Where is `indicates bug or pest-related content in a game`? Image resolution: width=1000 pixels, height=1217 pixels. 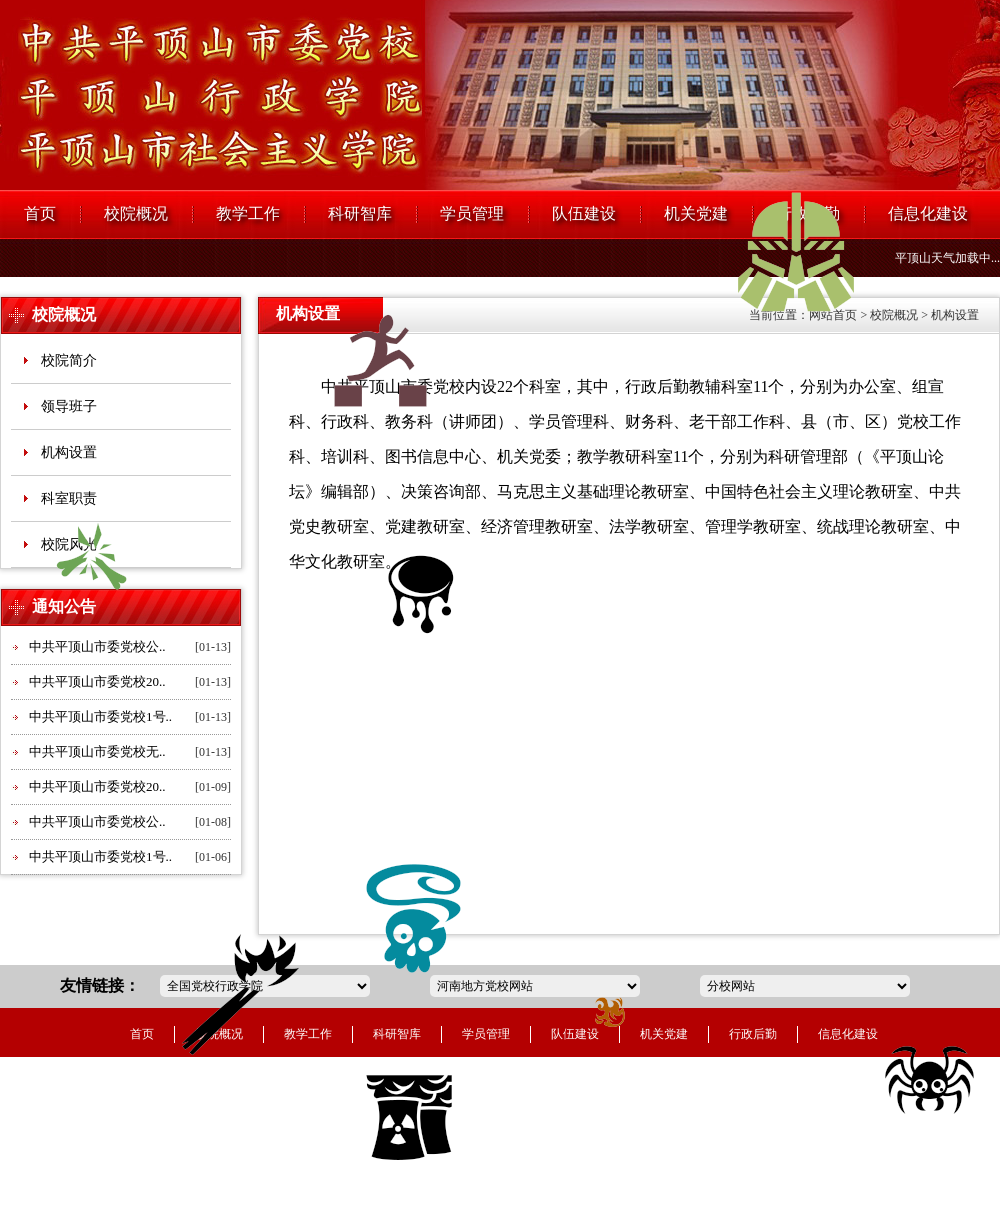 indicates bug or pest-related content in a game is located at coordinates (929, 1081).